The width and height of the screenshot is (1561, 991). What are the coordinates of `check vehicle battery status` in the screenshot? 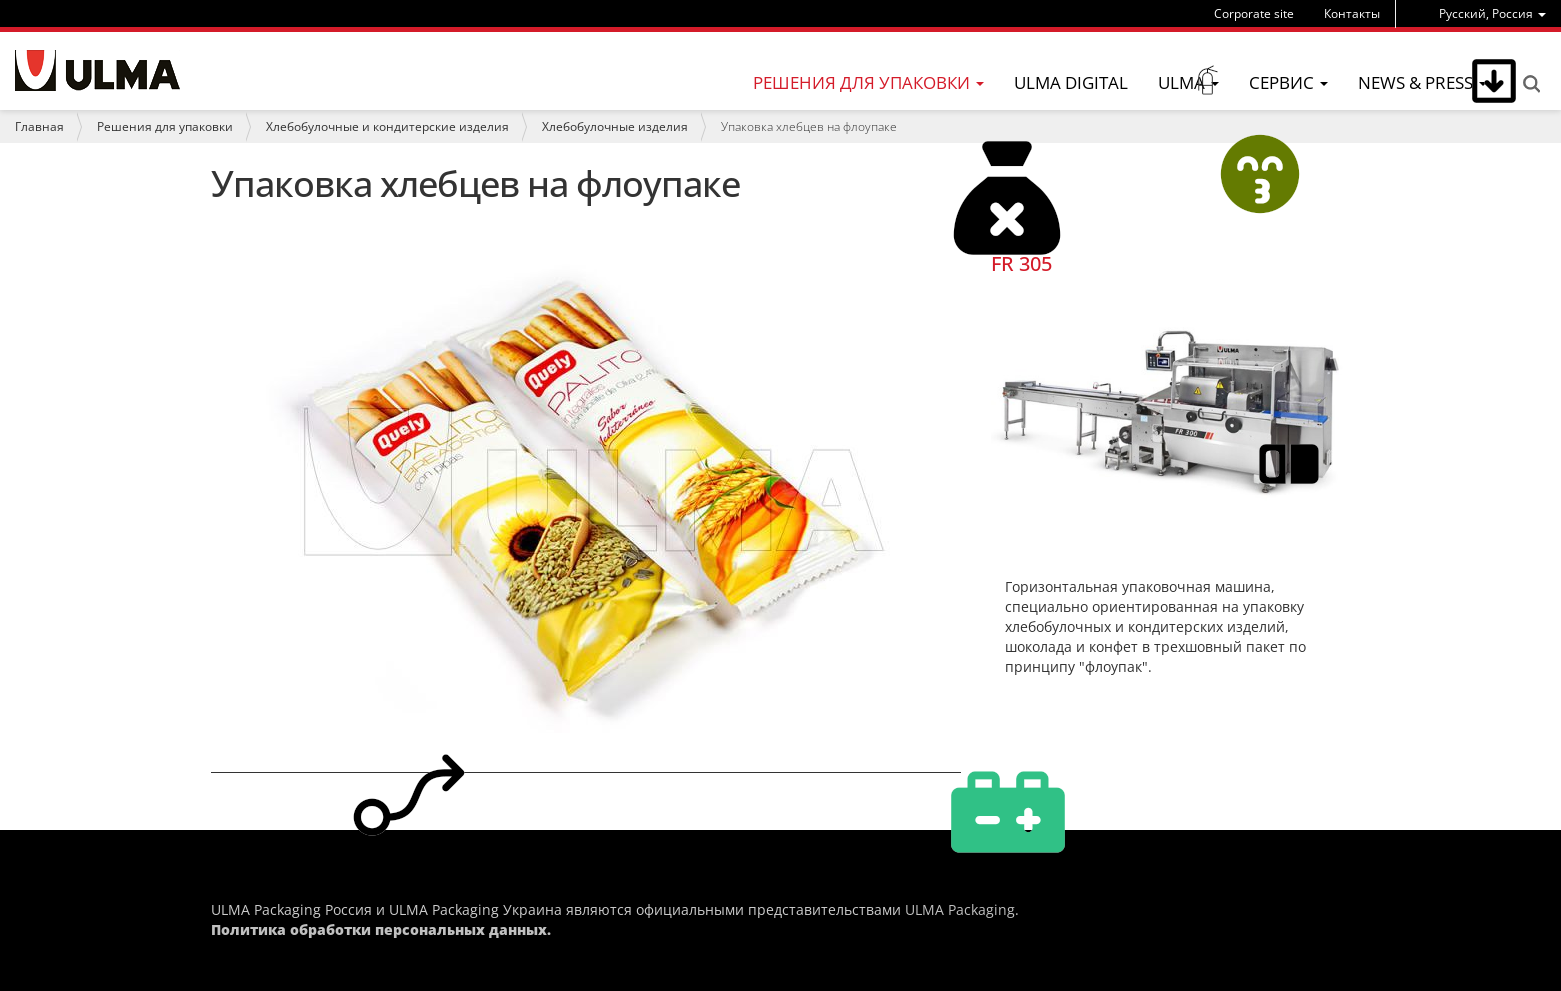 It's located at (1008, 816).